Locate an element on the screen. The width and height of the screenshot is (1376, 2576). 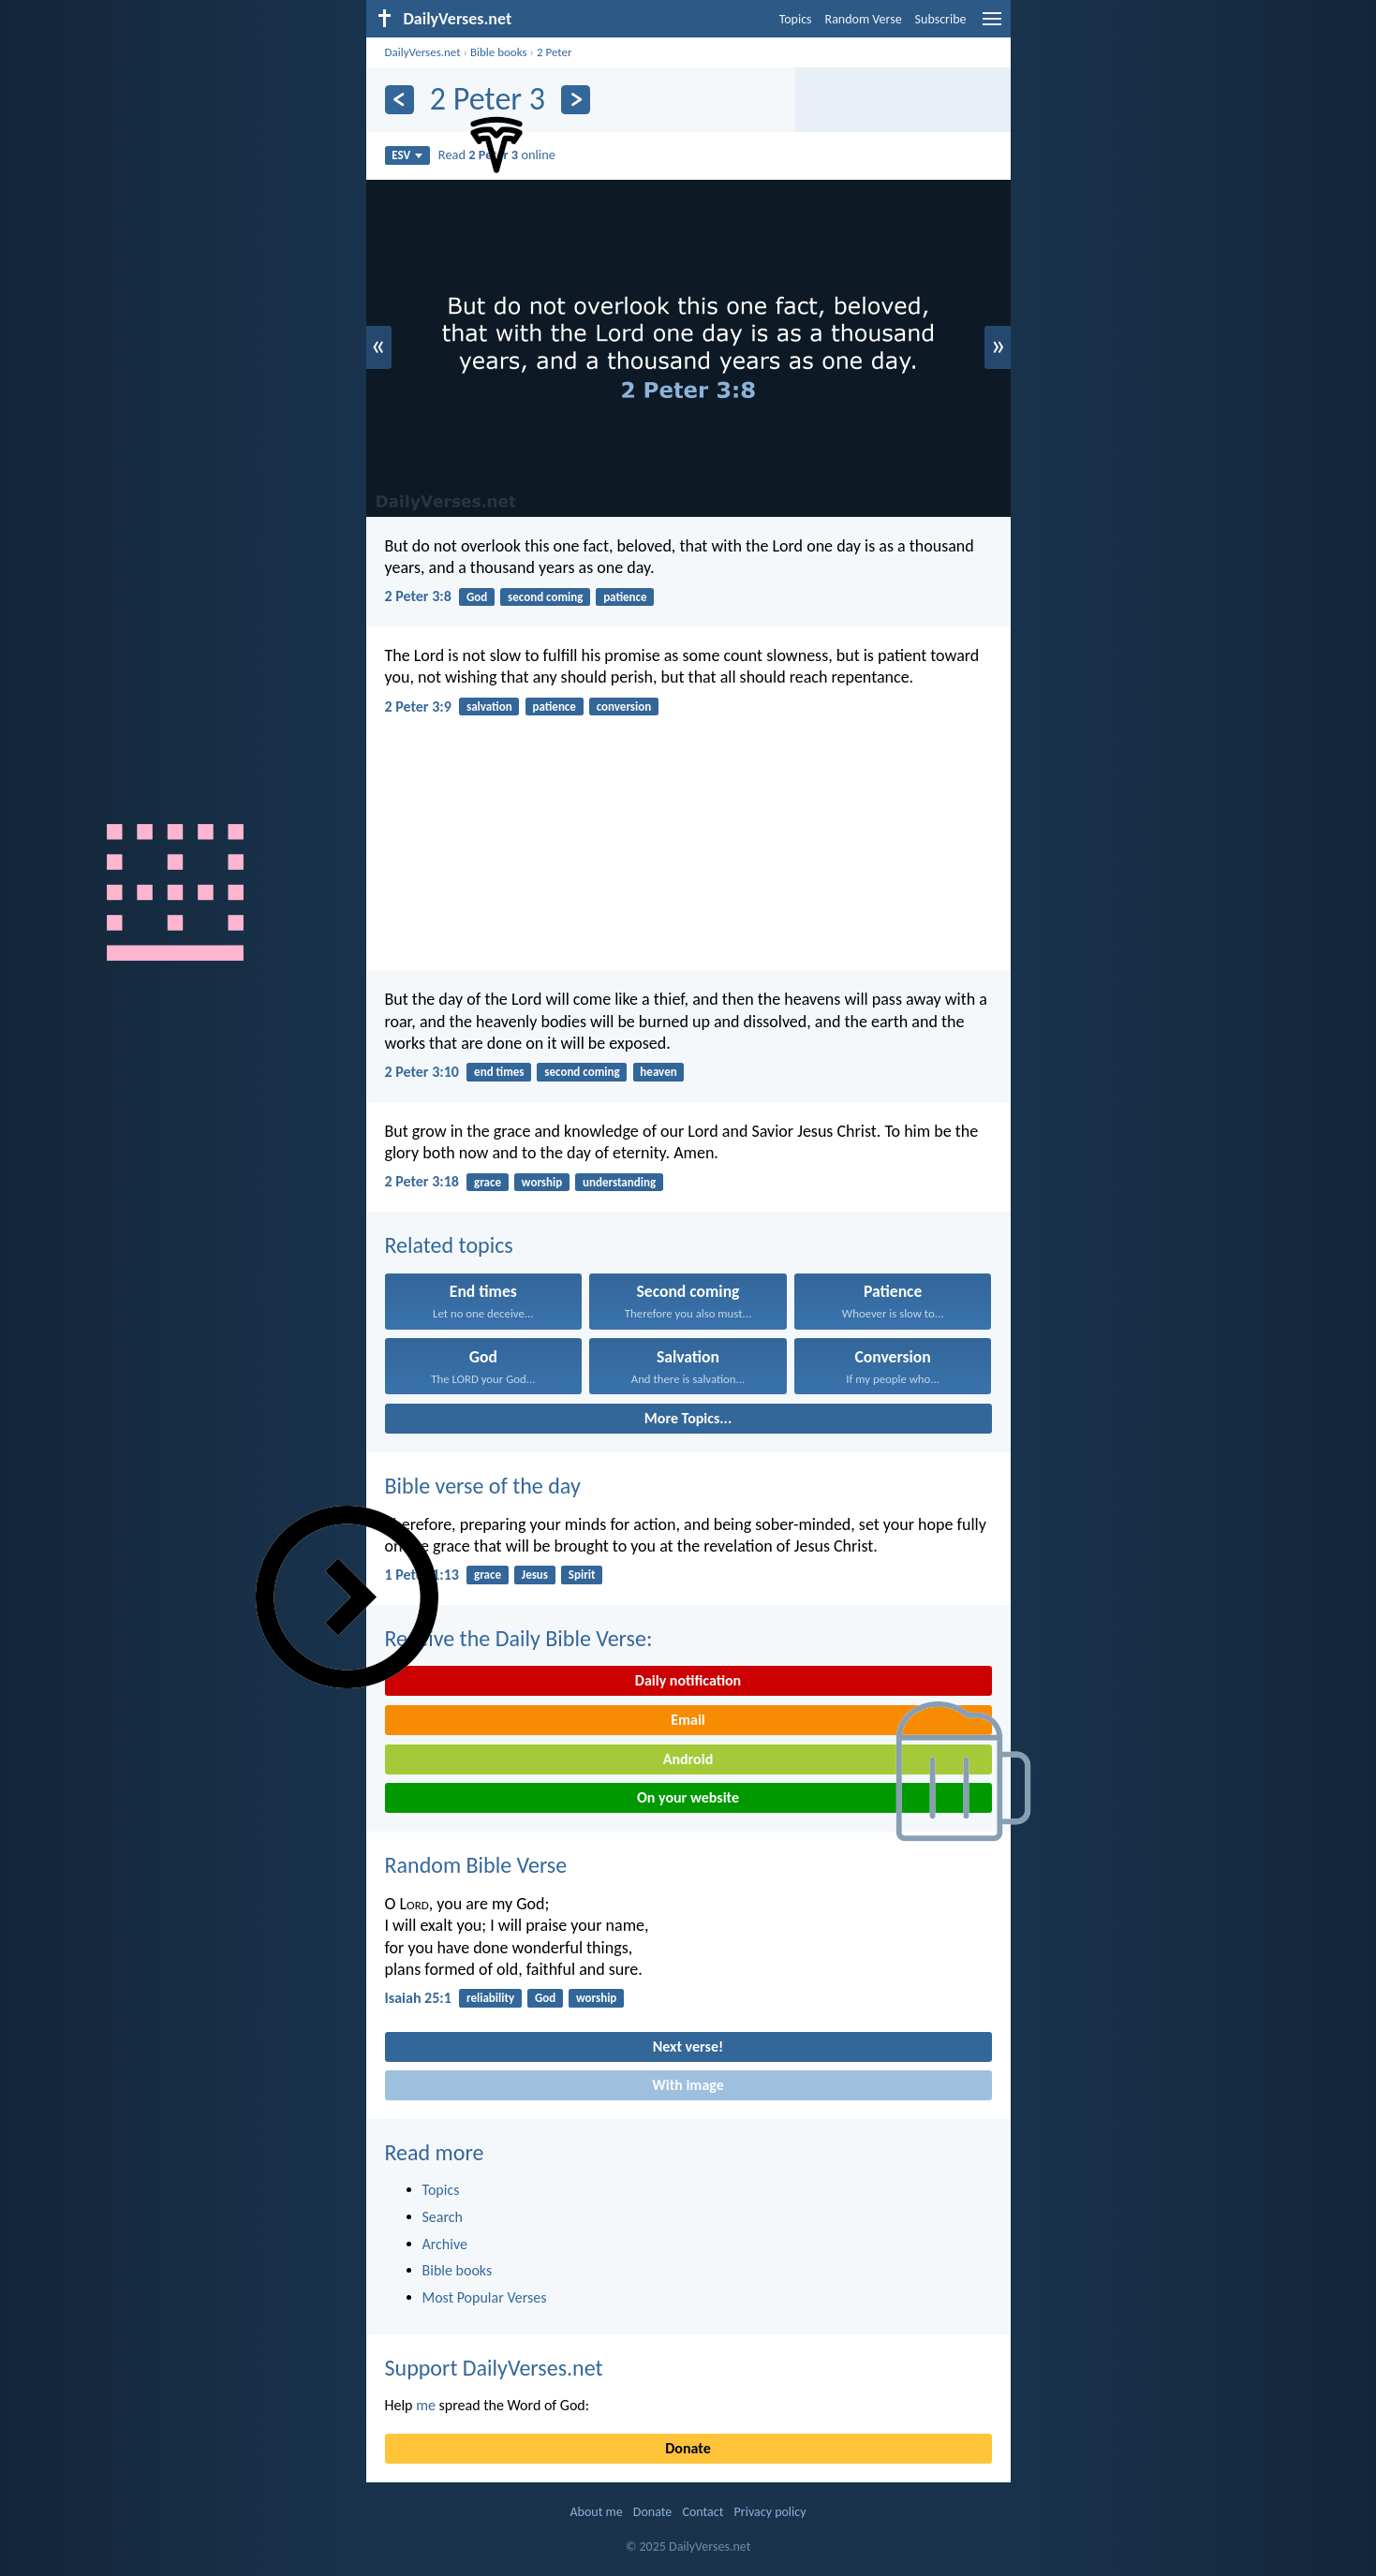
apply bottom border to selected cells is located at coordinates (175, 892).